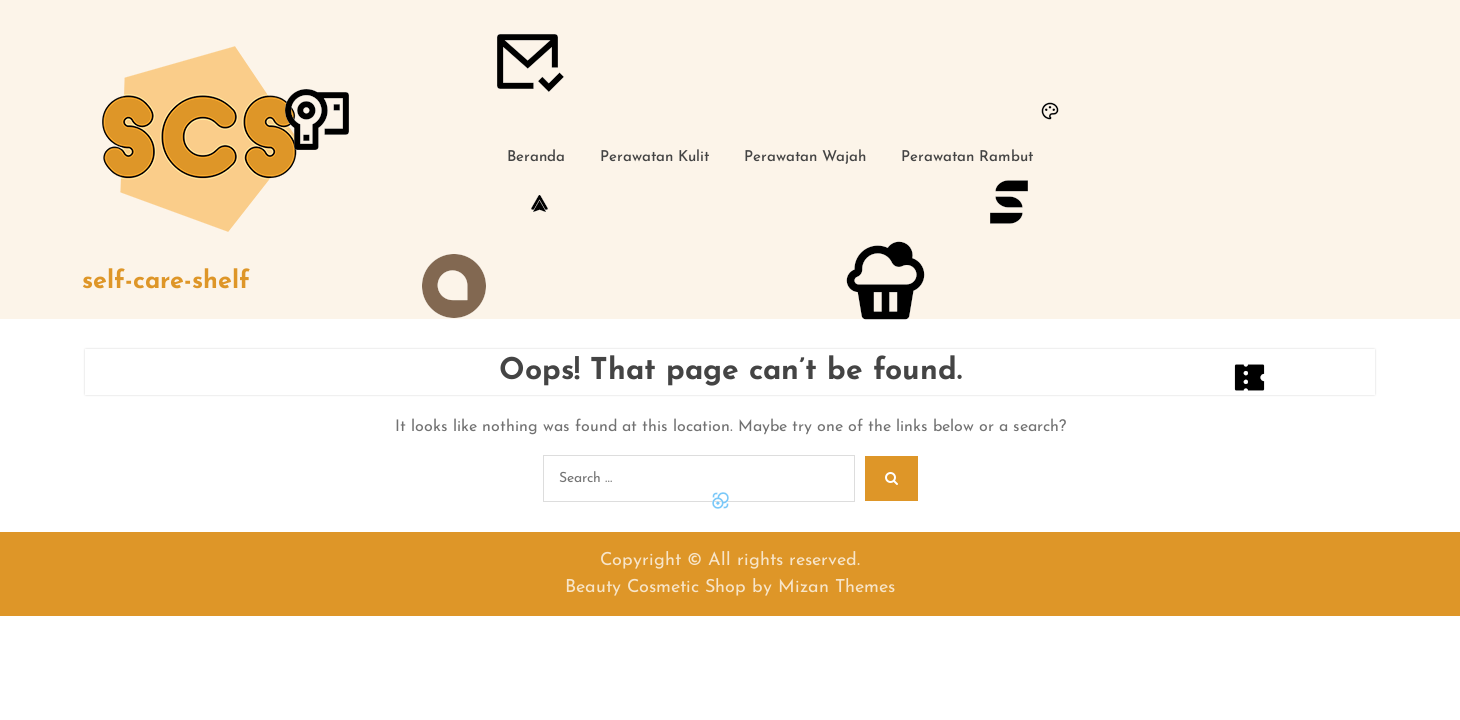 Image resolution: width=1460 pixels, height=720 pixels. What do you see at coordinates (1009, 202) in the screenshot?
I see `sitrox brand logo` at bounding box center [1009, 202].